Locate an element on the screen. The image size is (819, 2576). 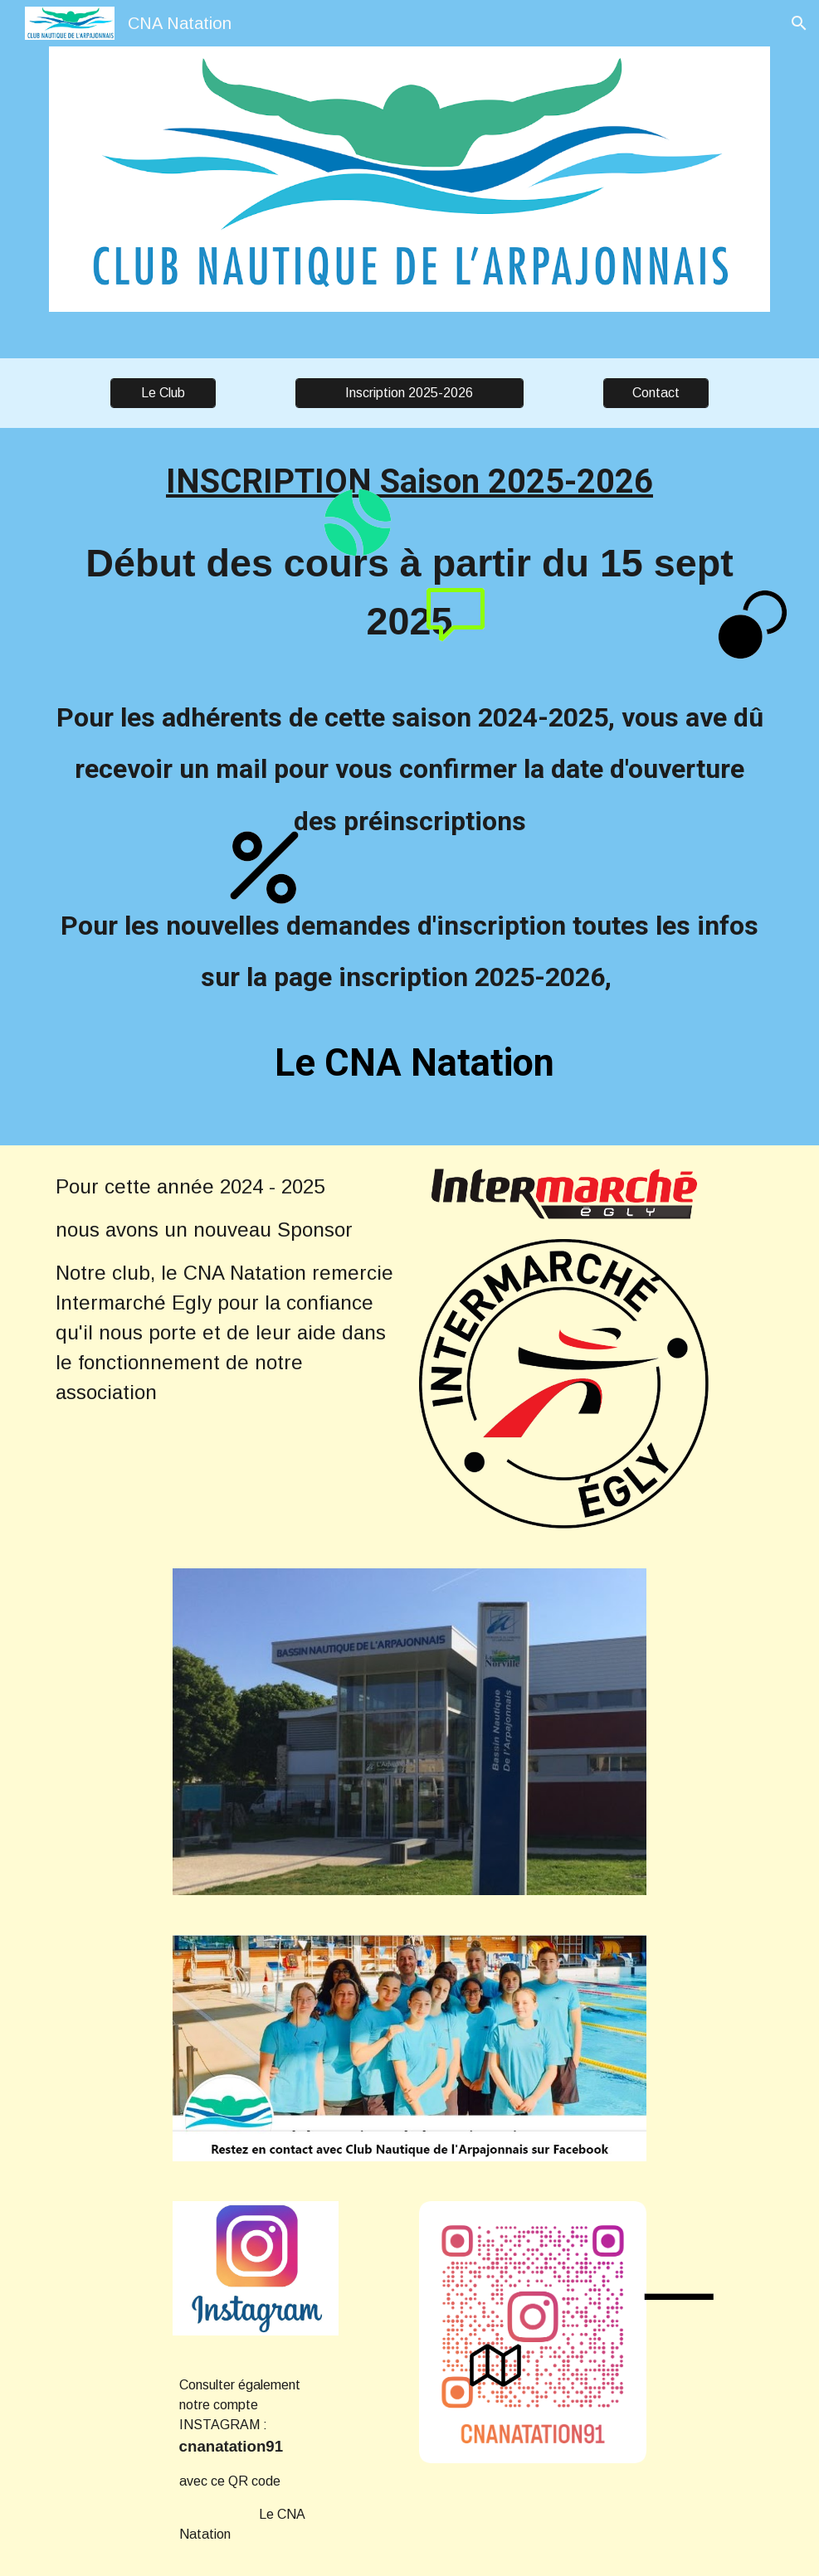
activate or enable breakpoints in the debugger is located at coordinates (753, 625).